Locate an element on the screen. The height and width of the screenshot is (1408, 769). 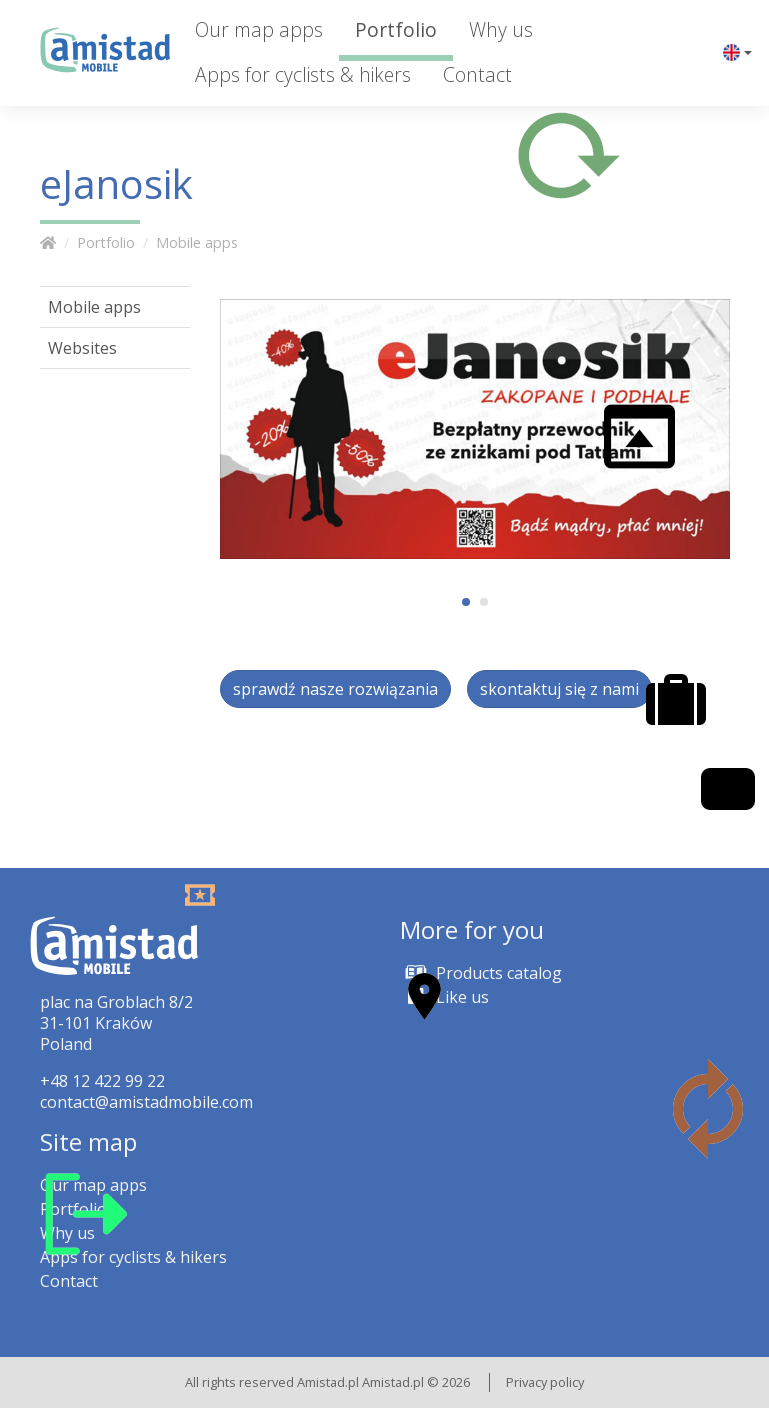
view current location on map is located at coordinates (424, 996).